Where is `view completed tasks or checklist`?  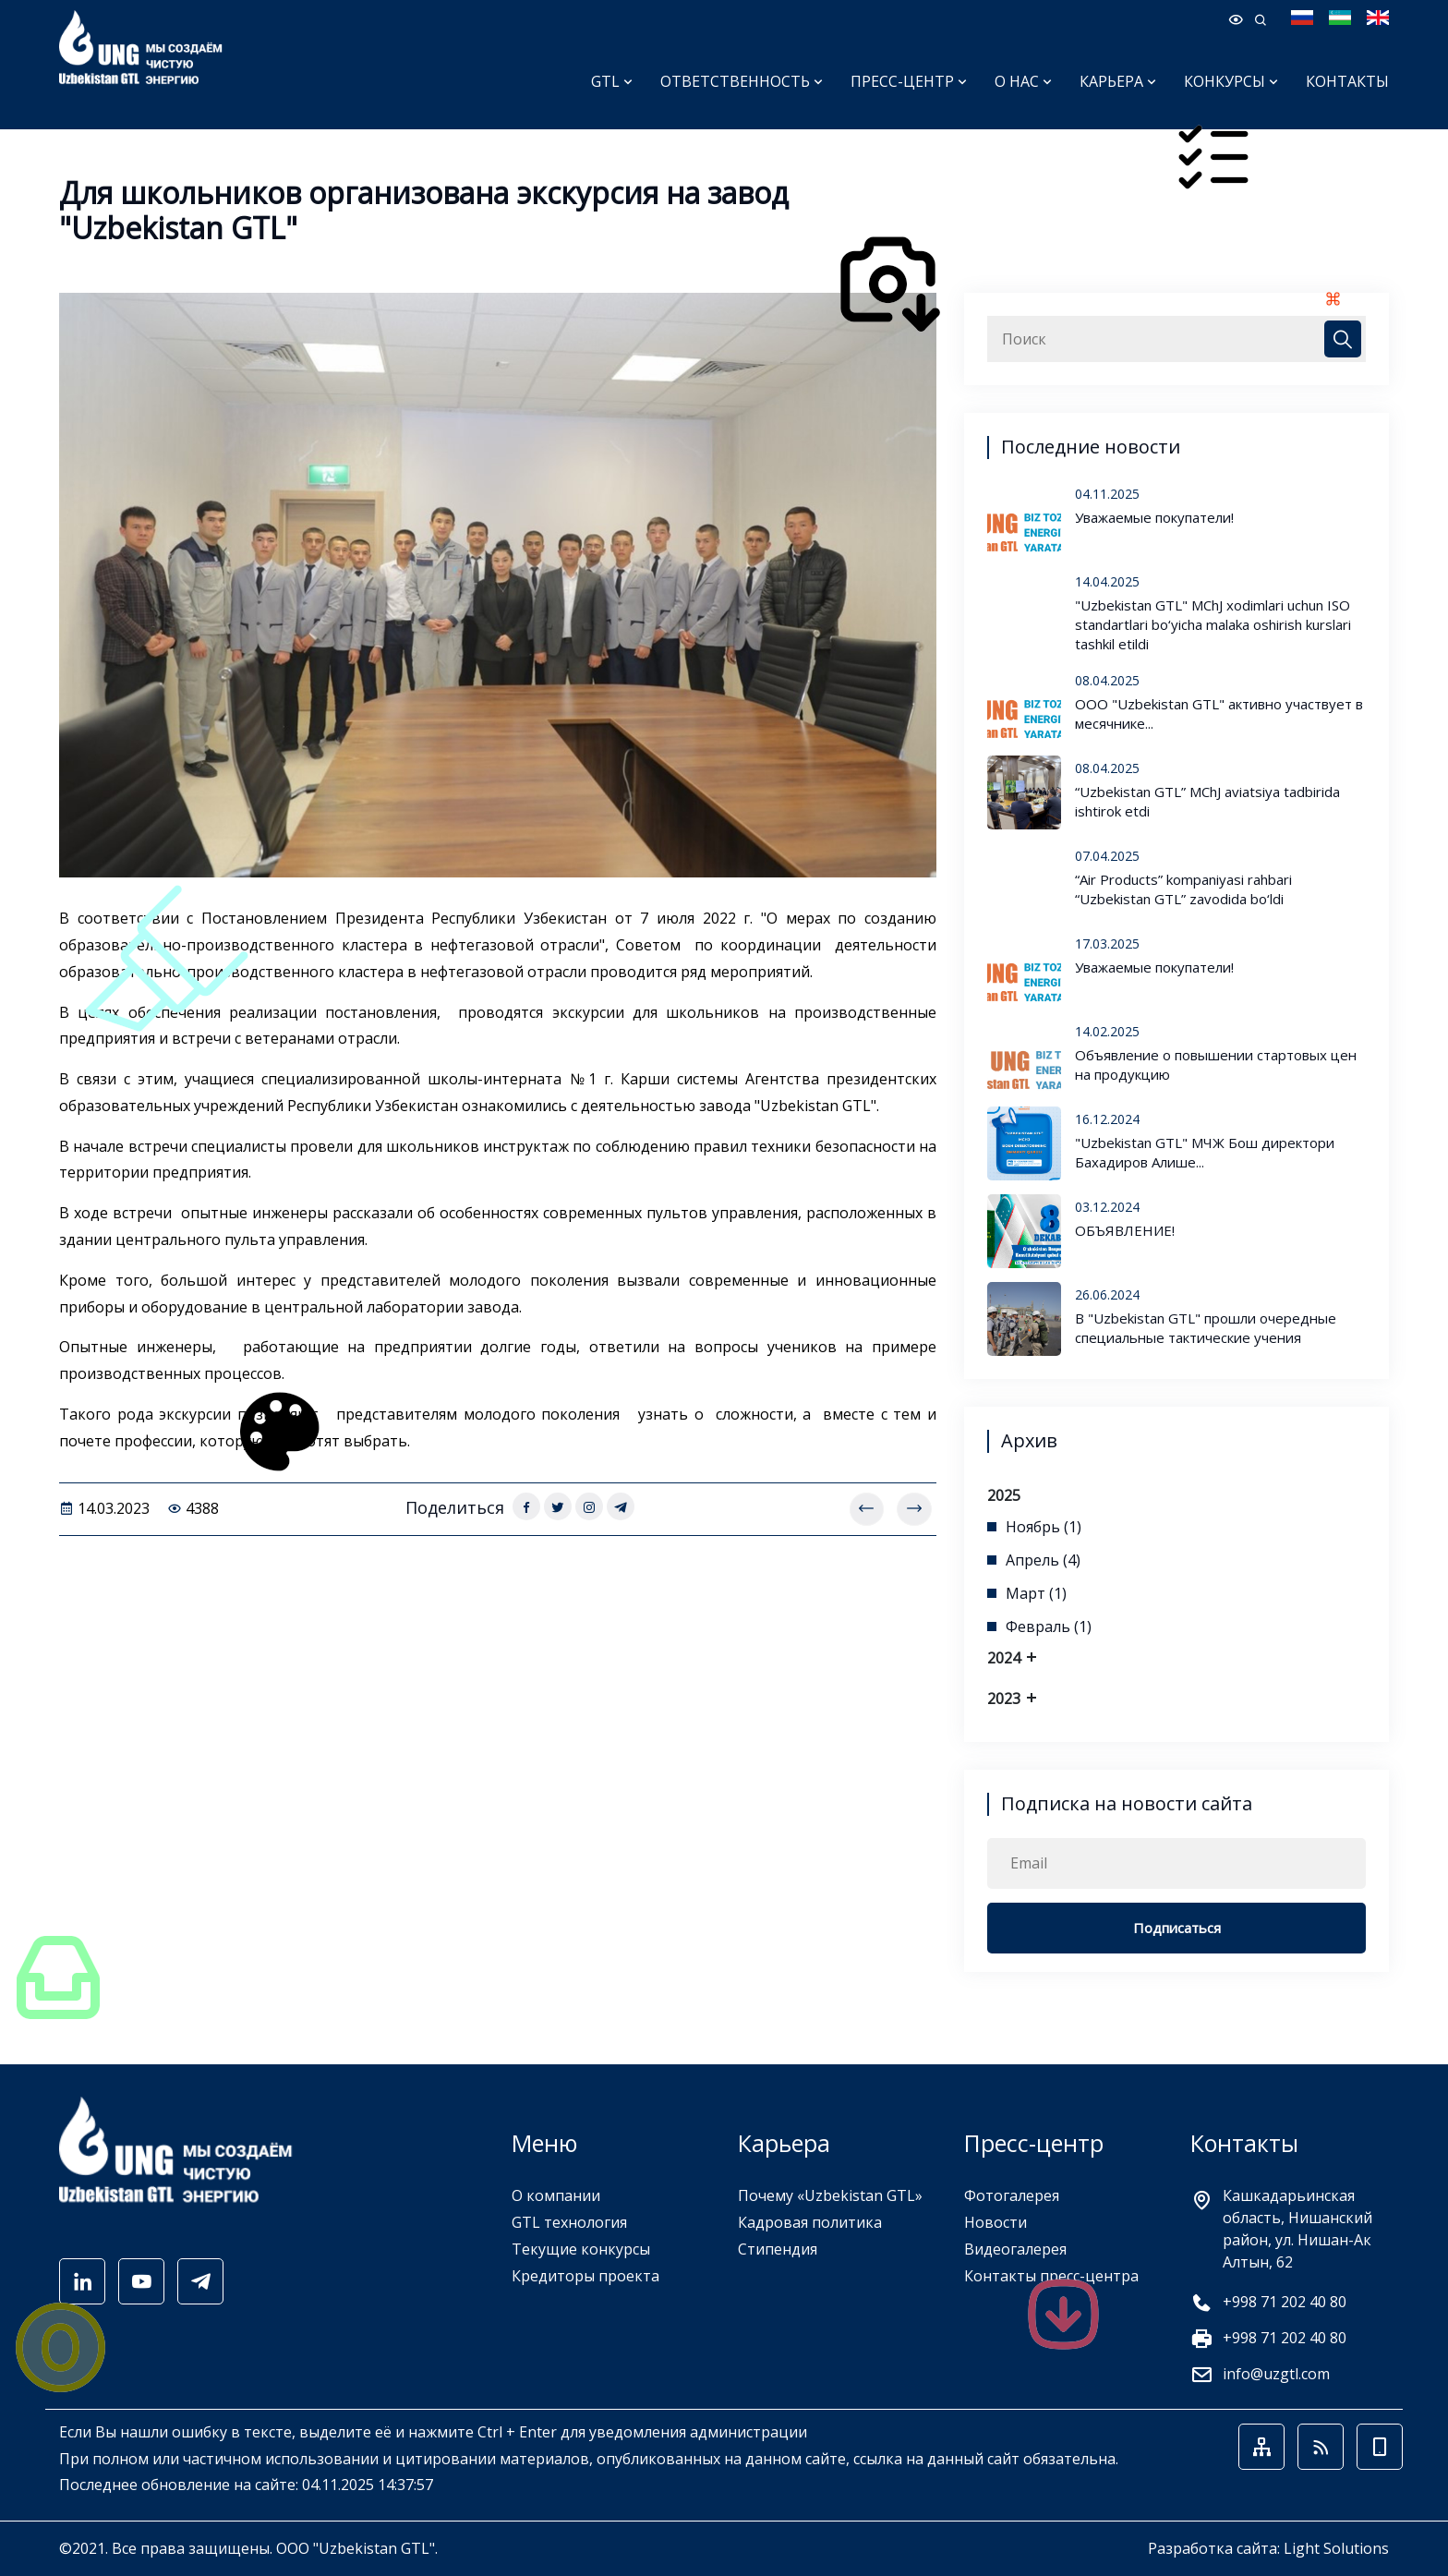
view completed tasks or checklist is located at coordinates (1213, 157).